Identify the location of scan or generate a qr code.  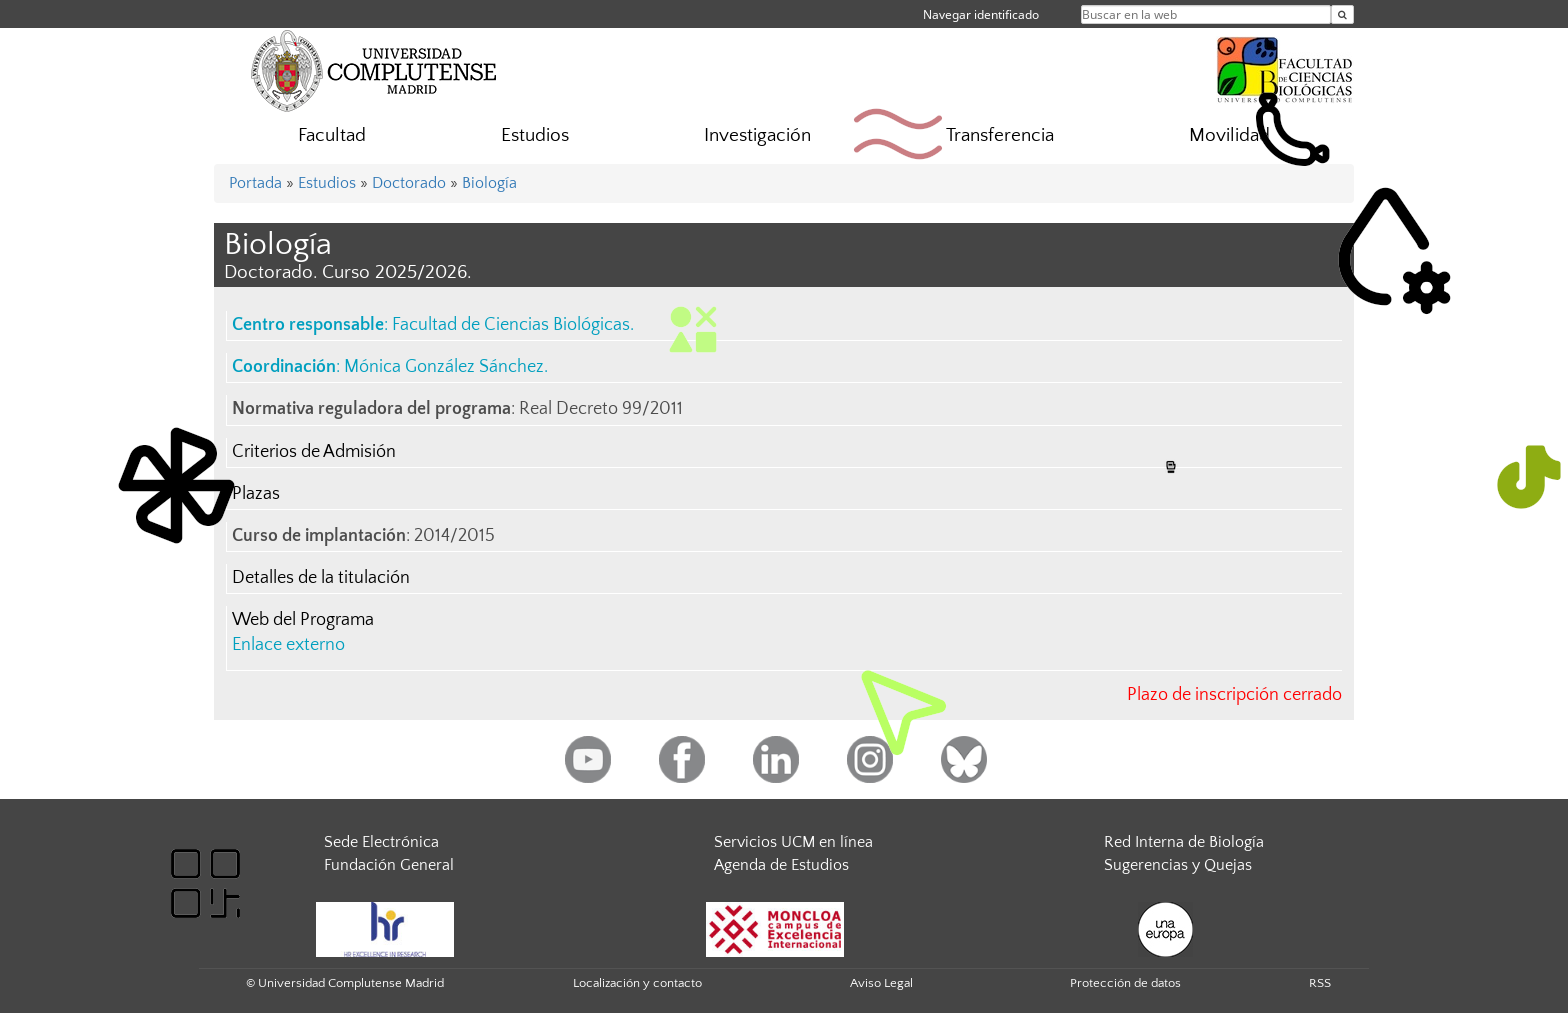
(205, 883).